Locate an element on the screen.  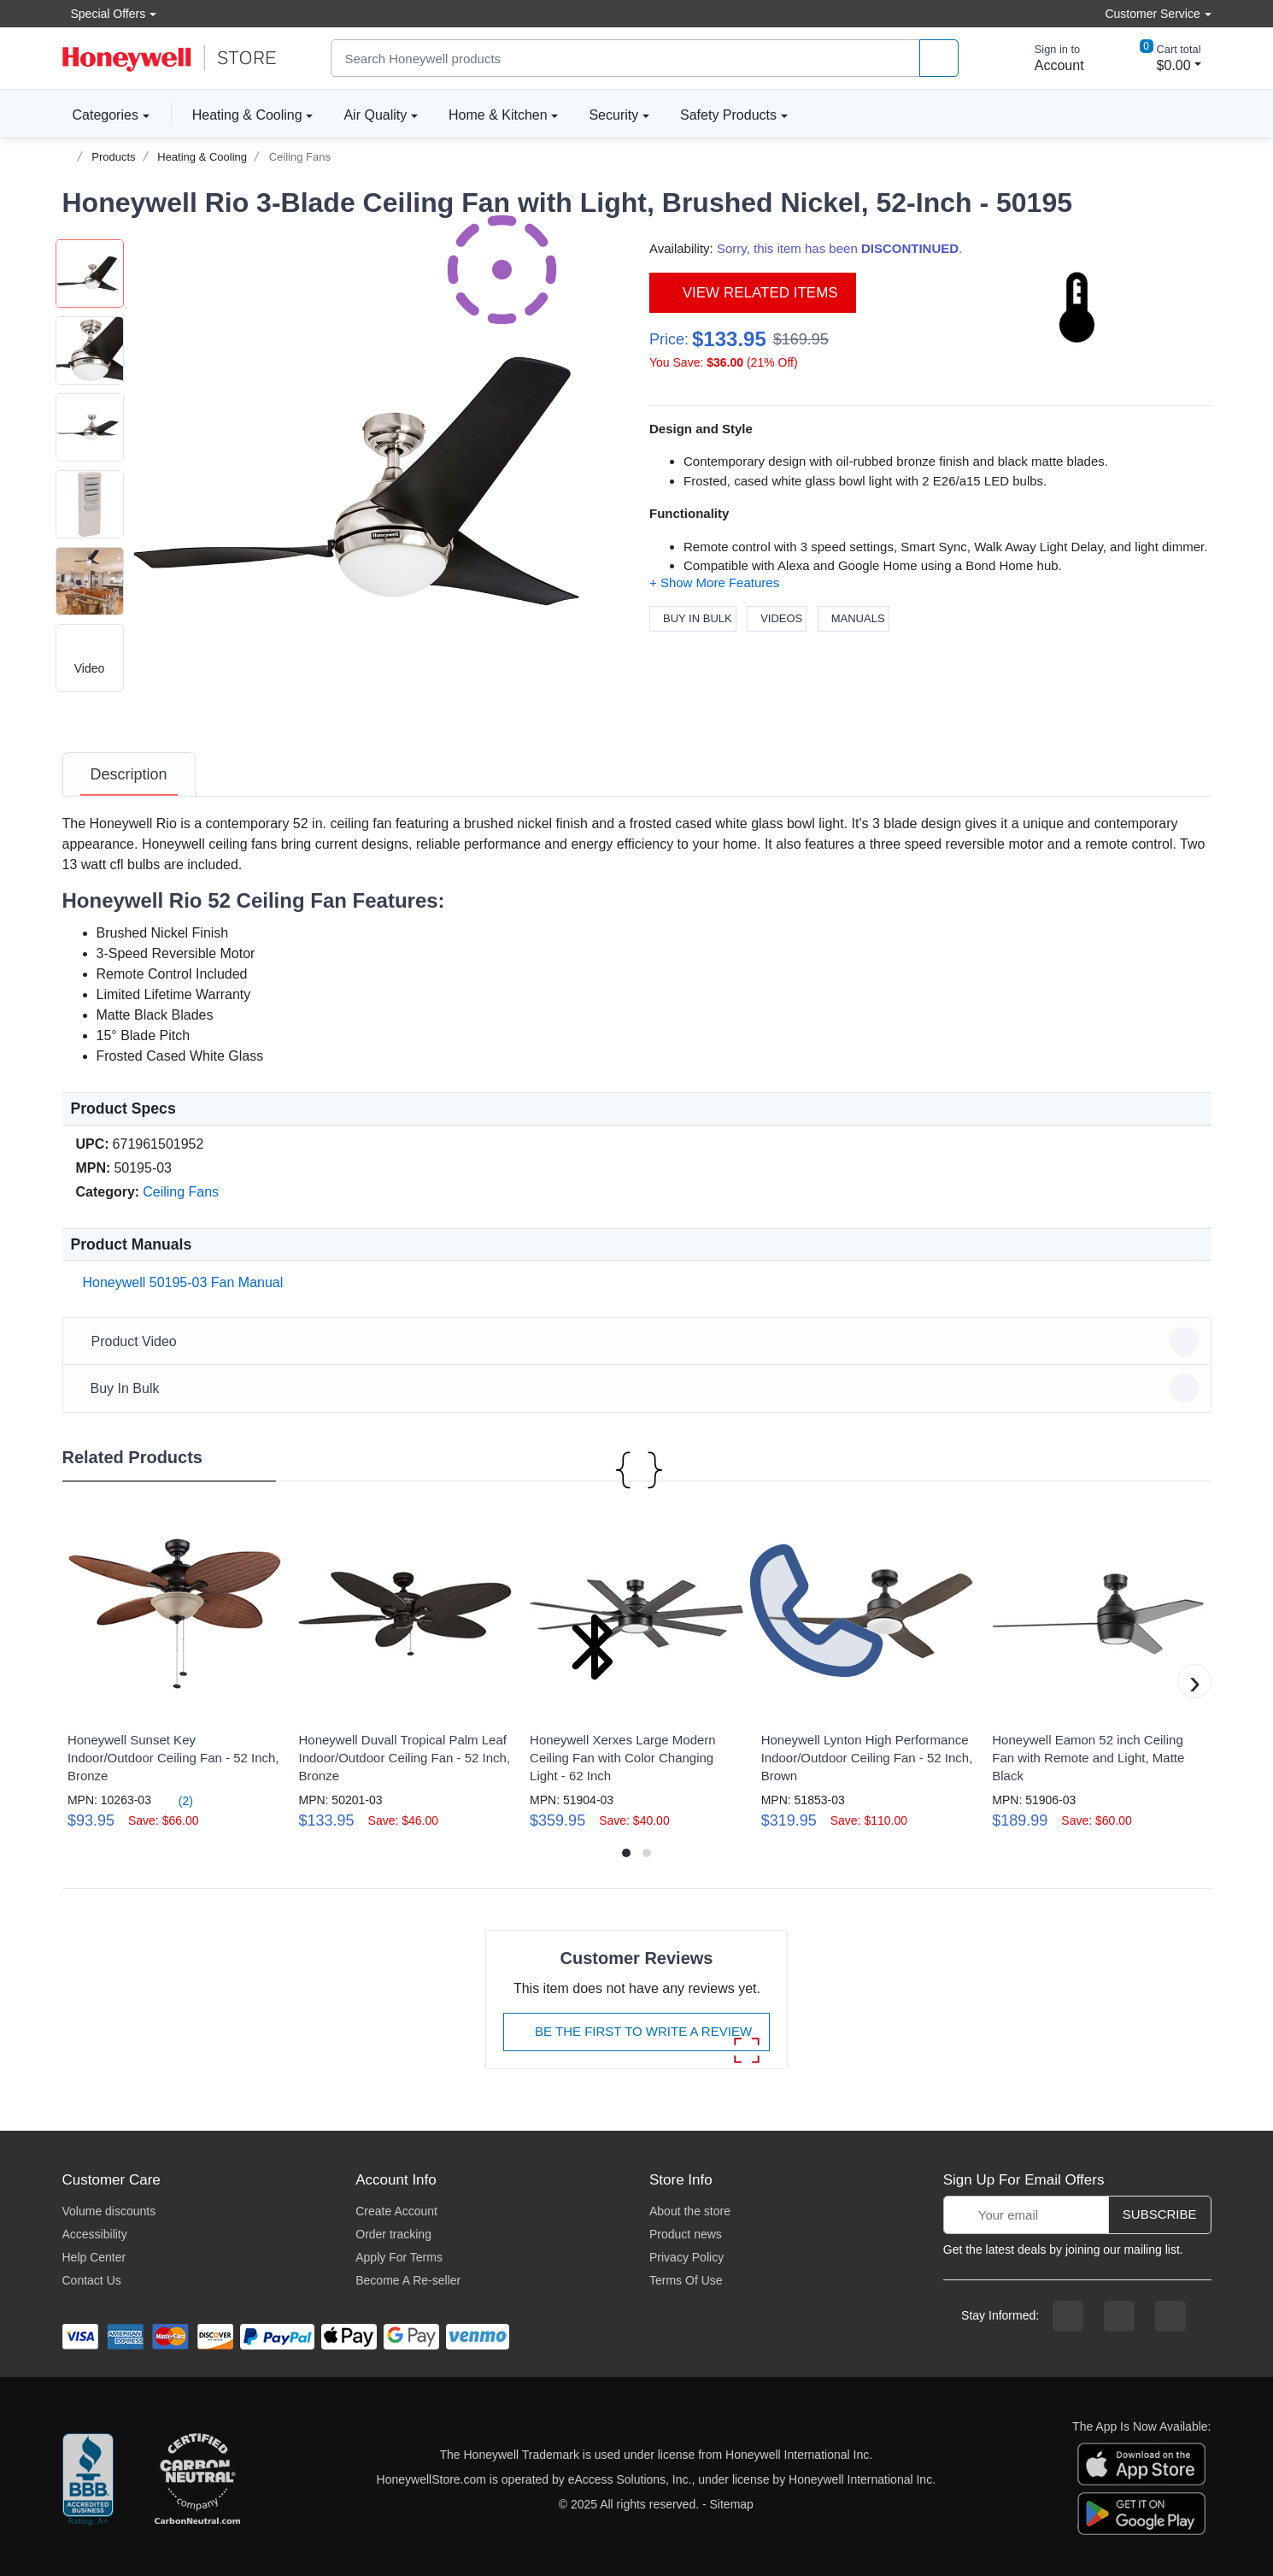
set focus point or target area is located at coordinates (502, 269).